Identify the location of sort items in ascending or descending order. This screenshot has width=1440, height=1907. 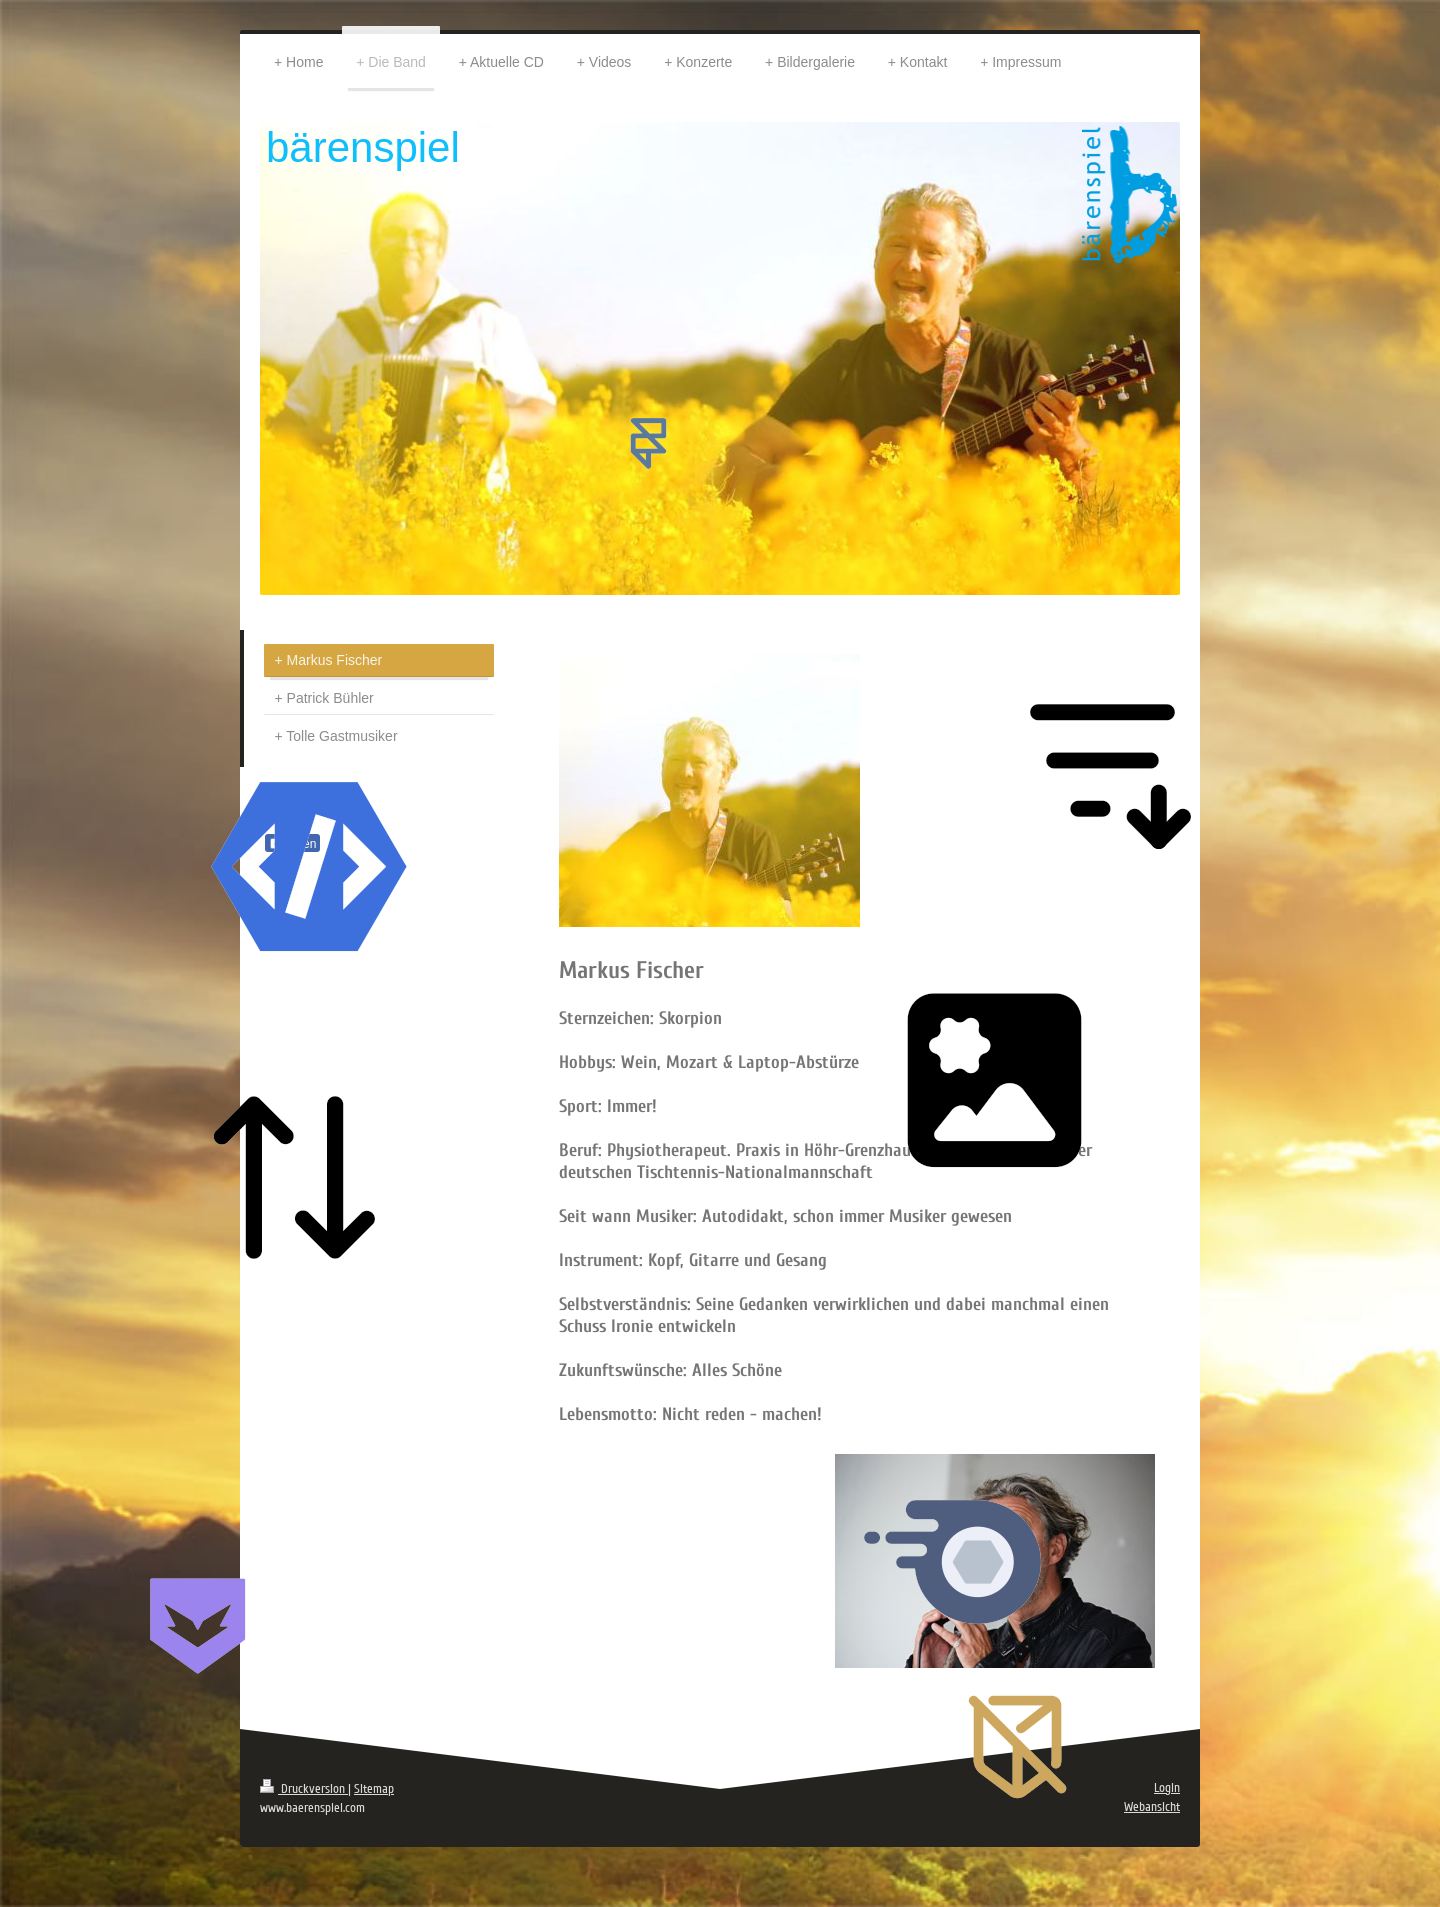
(294, 1177).